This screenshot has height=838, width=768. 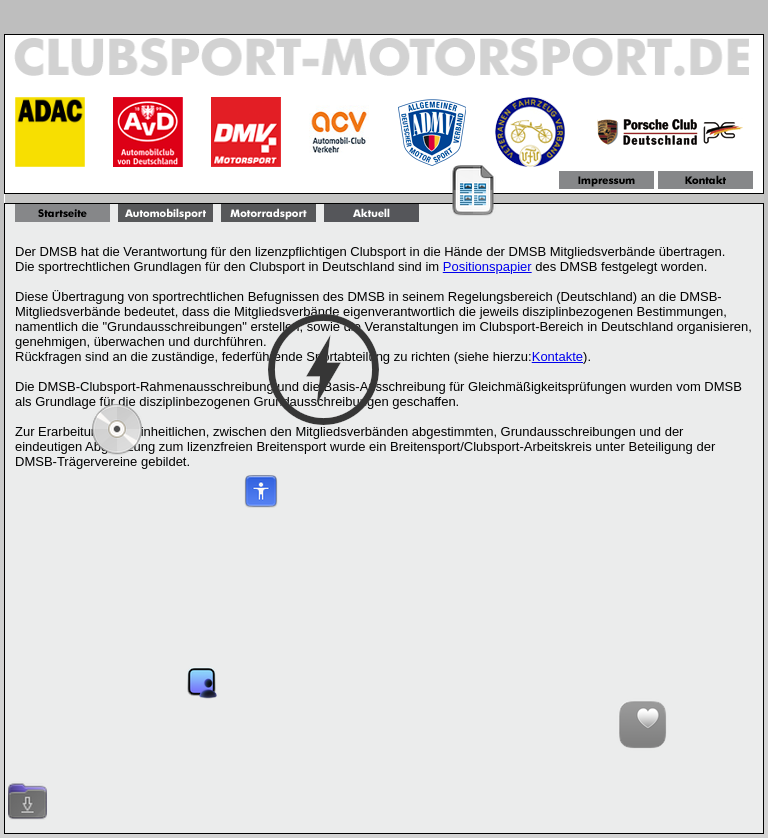 What do you see at coordinates (473, 190) in the screenshot?
I see `libreoffice master document file type` at bounding box center [473, 190].